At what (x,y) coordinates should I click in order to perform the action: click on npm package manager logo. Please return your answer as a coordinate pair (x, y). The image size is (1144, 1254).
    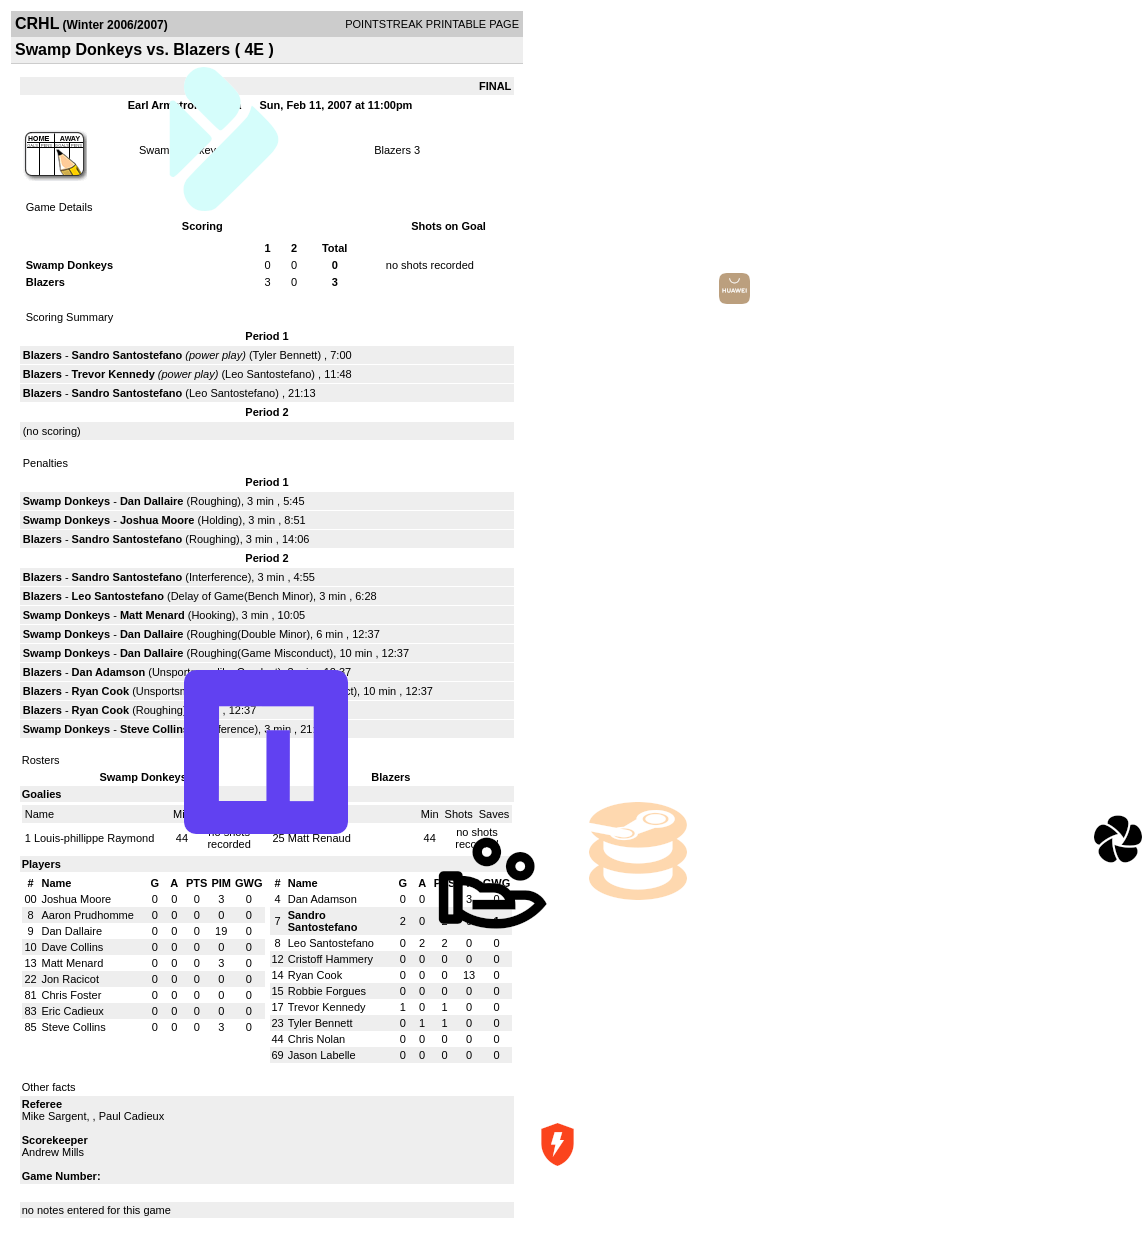
    Looking at the image, I should click on (266, 752).